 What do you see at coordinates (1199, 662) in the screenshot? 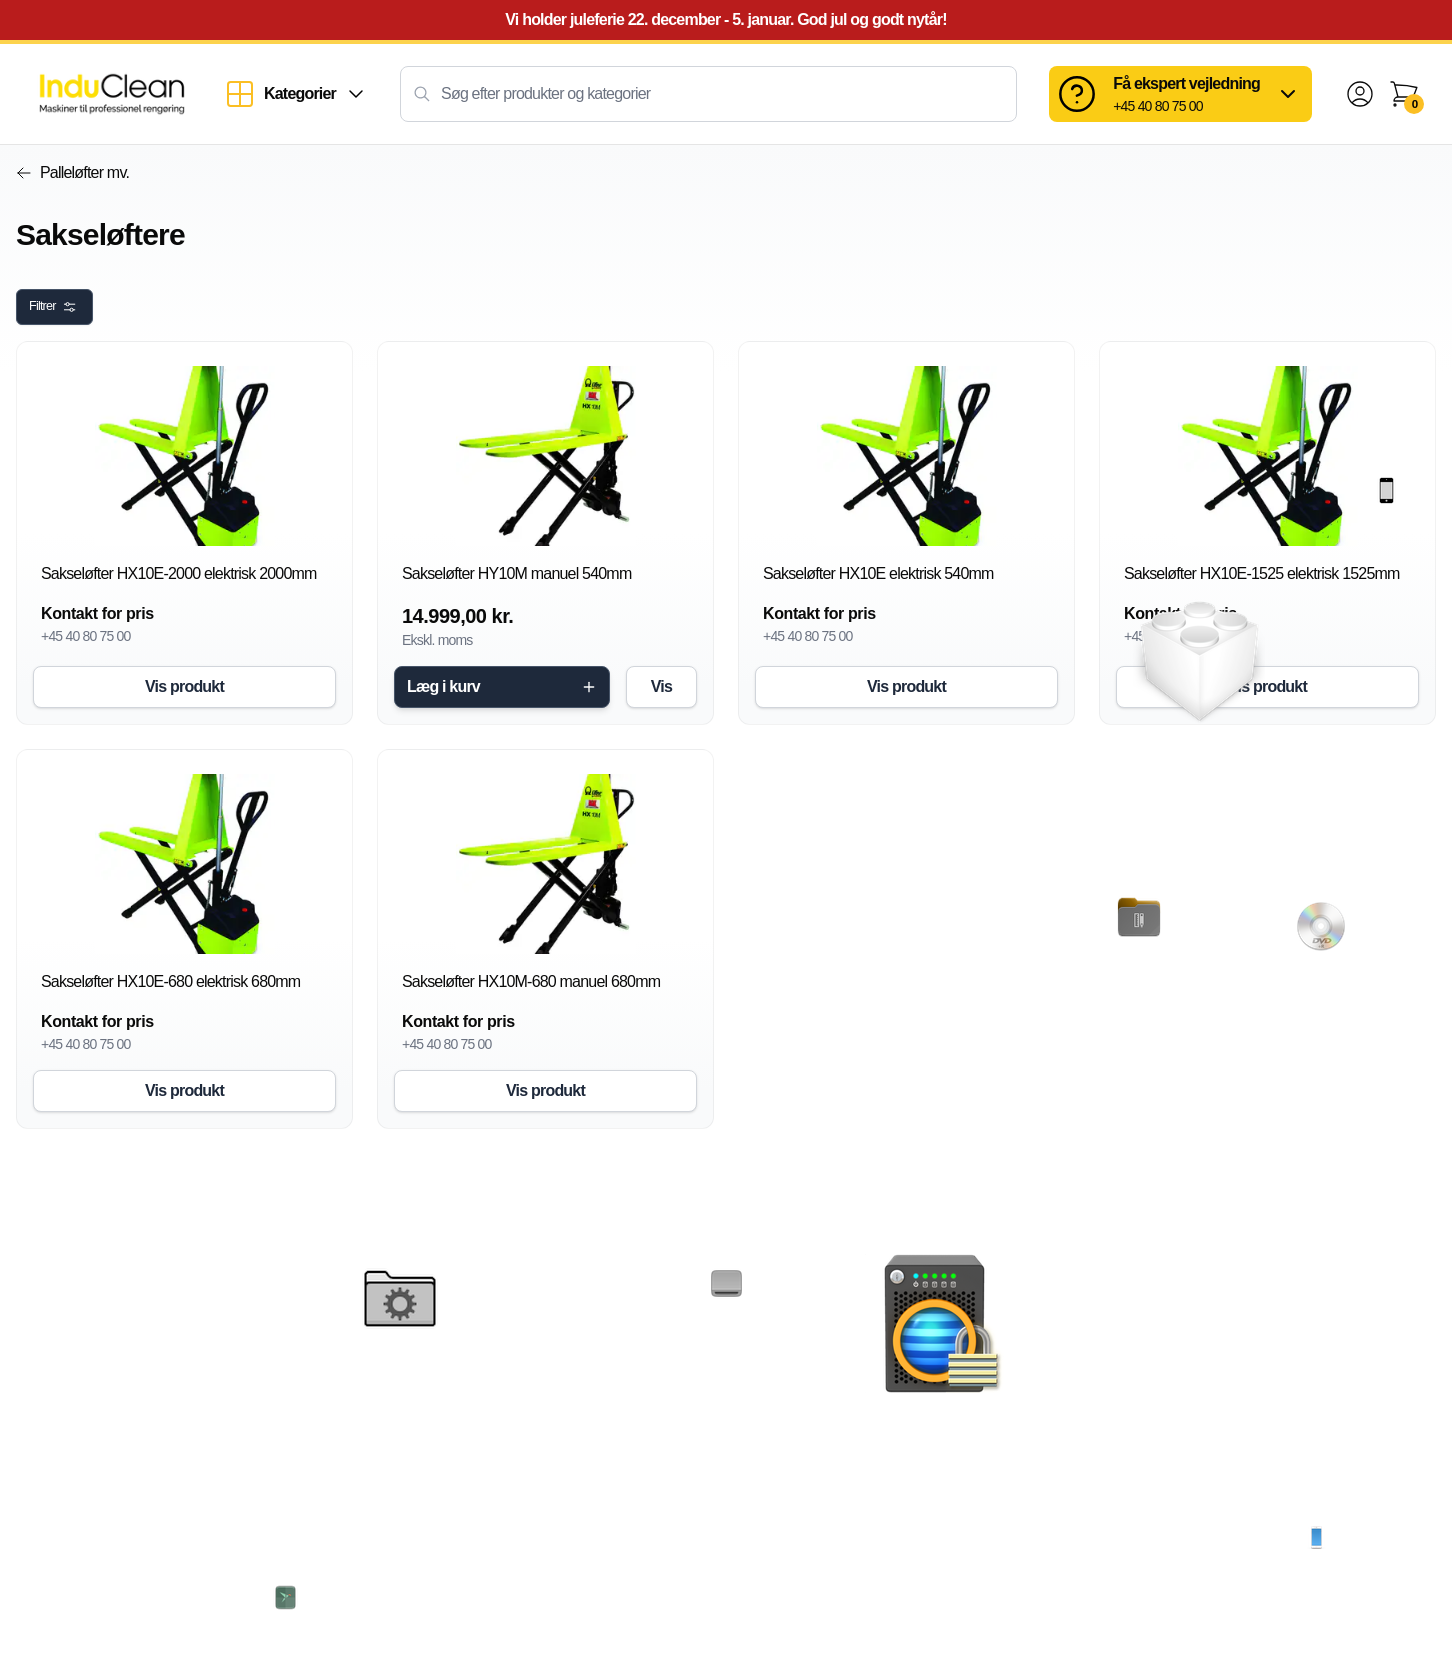
I see `kernel extension file for macOS system` at bounding box center [1199, 662].